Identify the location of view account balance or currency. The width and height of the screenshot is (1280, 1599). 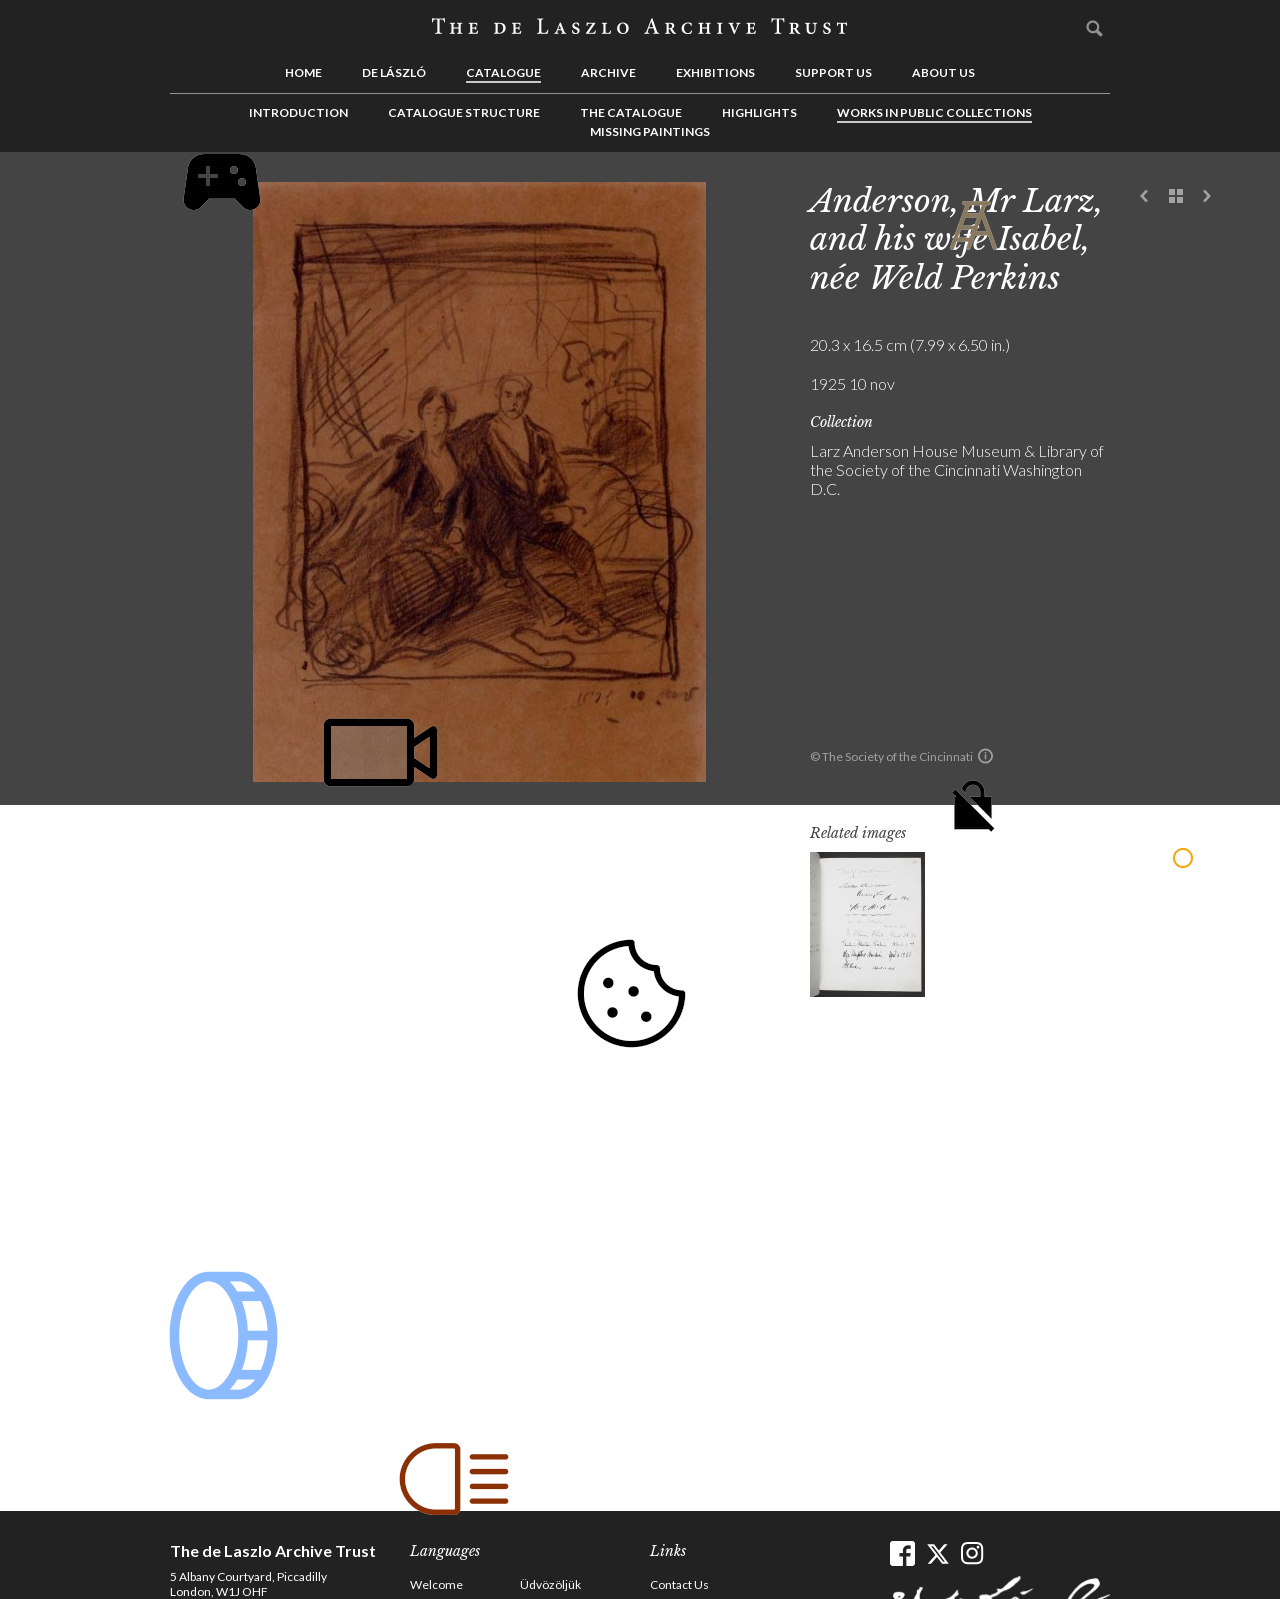
(223, 1335).